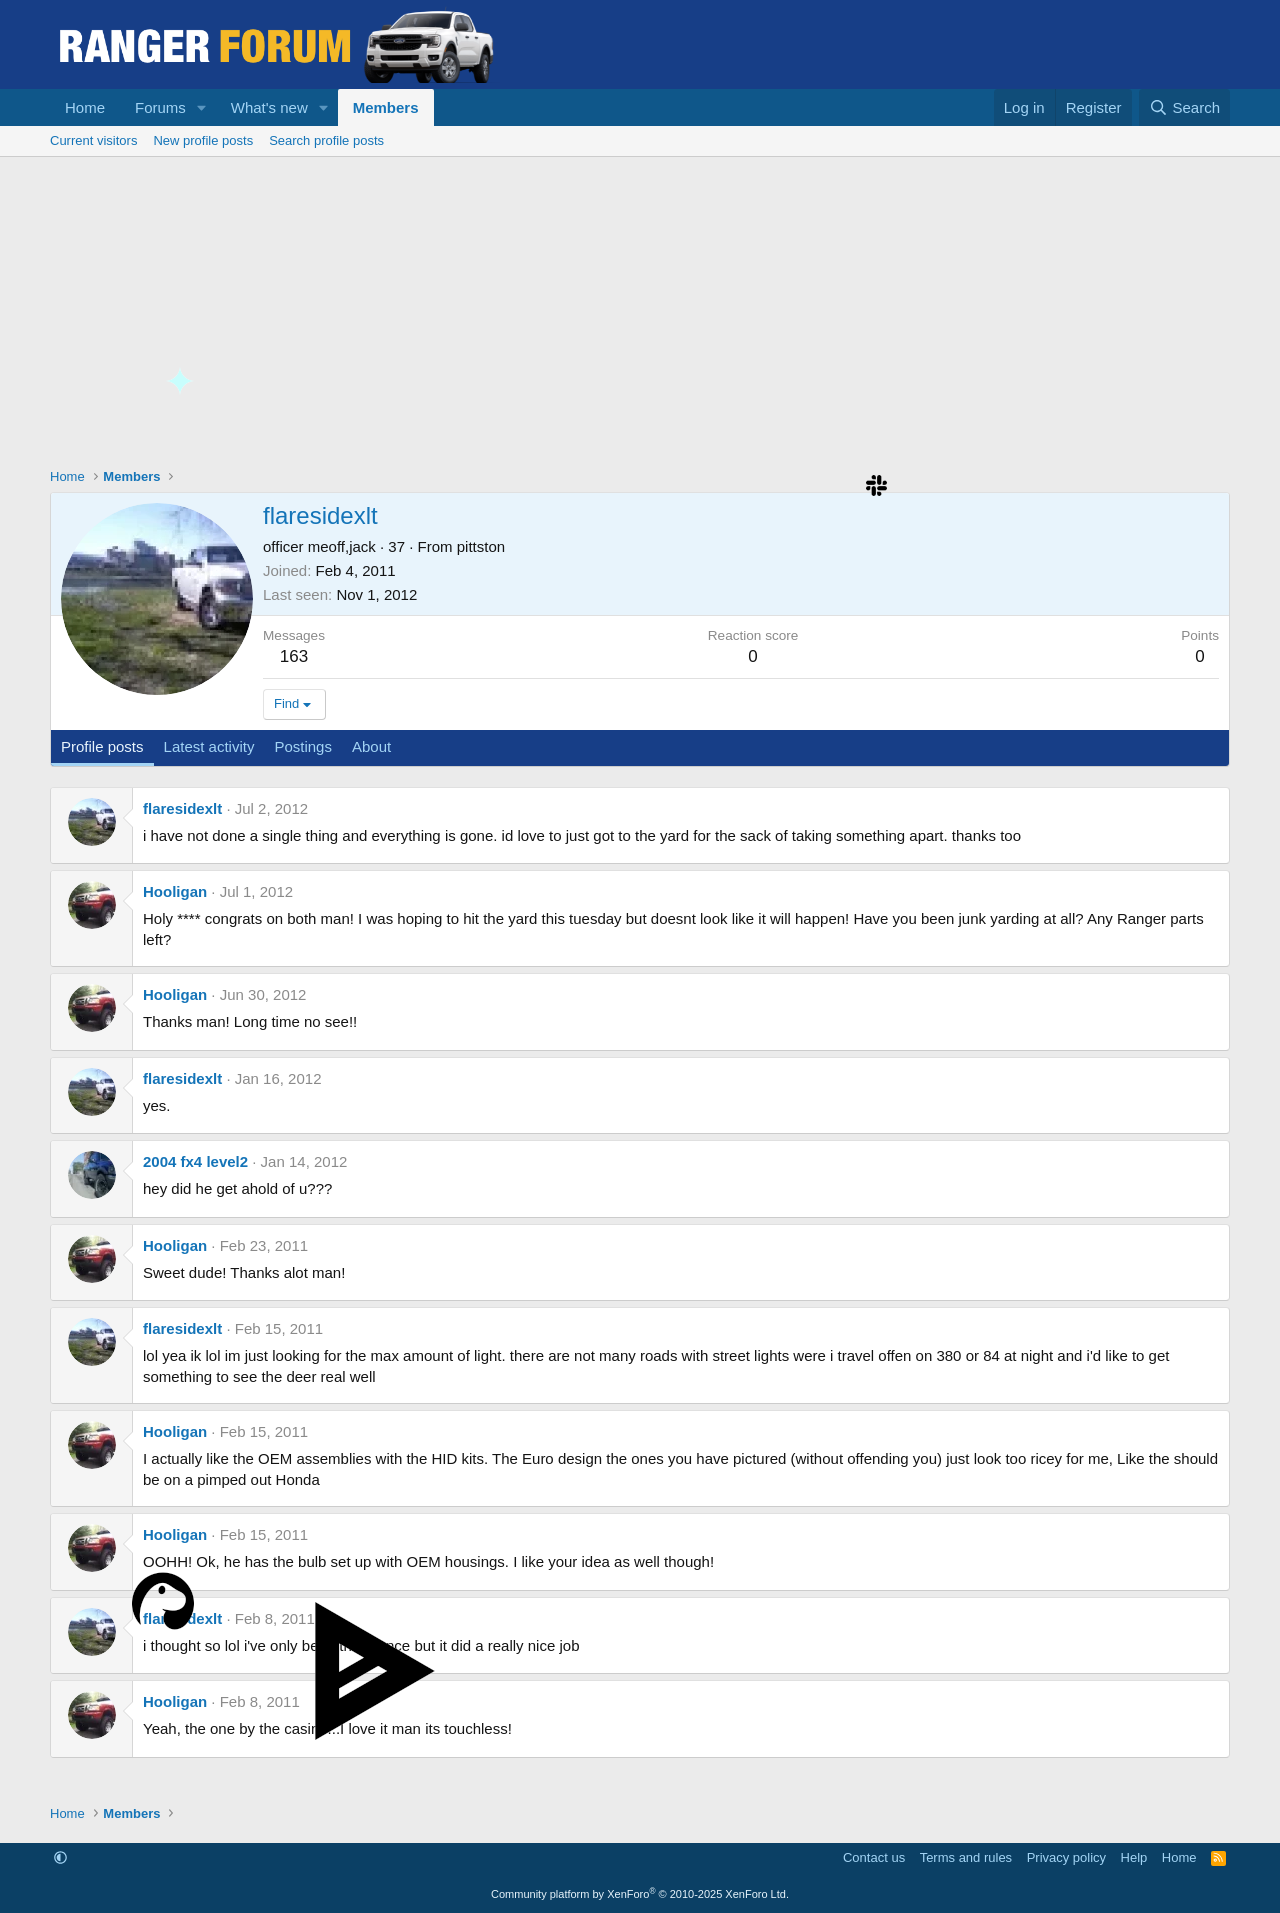  Describe the element at coordinates (375, 1671) in the screenshot. I see `open asciinema terminal recording player` at that location.